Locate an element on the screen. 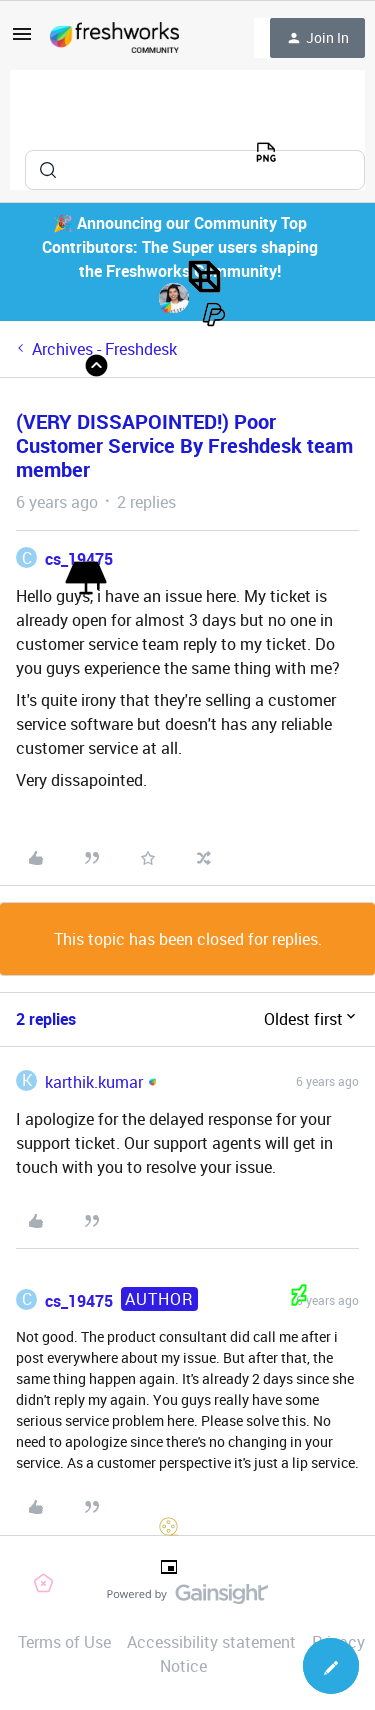 The height and width of the screenshot is (1710, 375). view or open a PNG image file is located at coordinates (266, 153).